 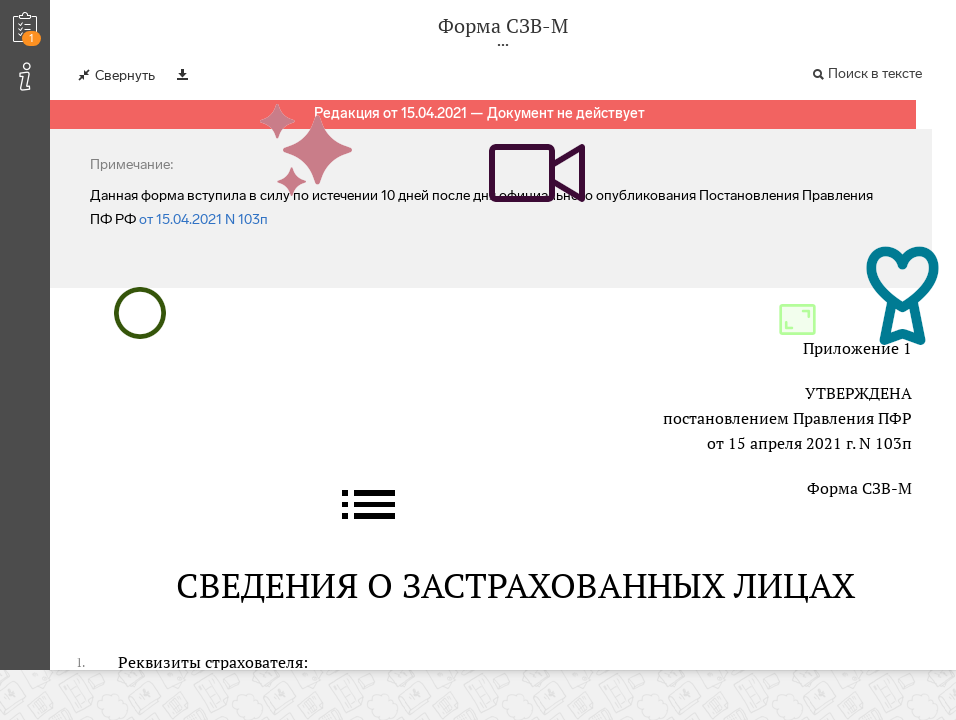 I want to click on view items in list format, so click(x=368, y=504).